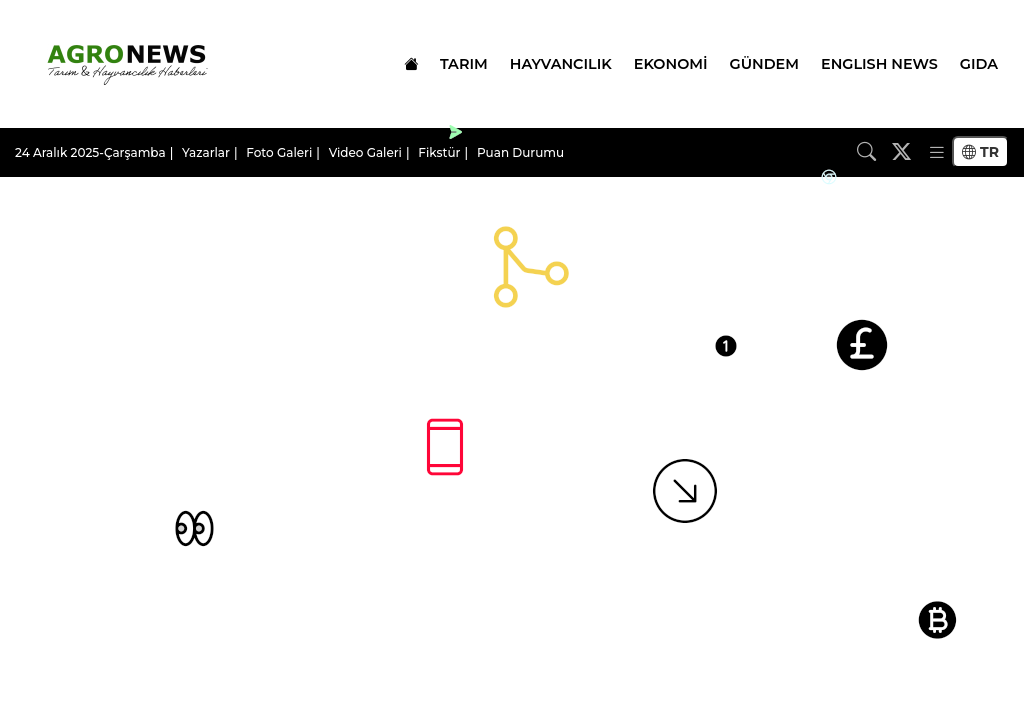 Image resolution: width=1024 pixels, height=720 pixels. I want to click on view who has seen your content, so click(194, 528).